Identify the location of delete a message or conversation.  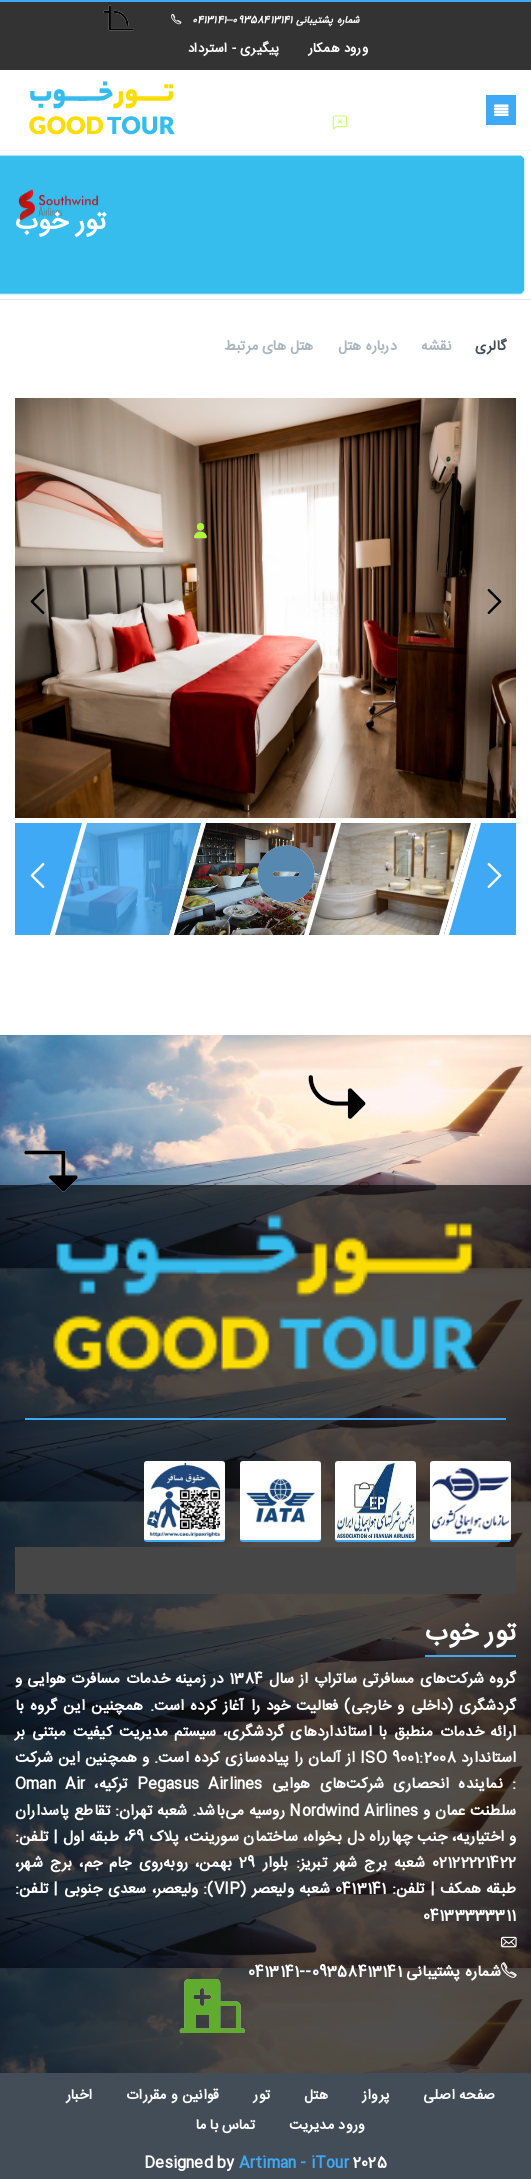
(340, 122).